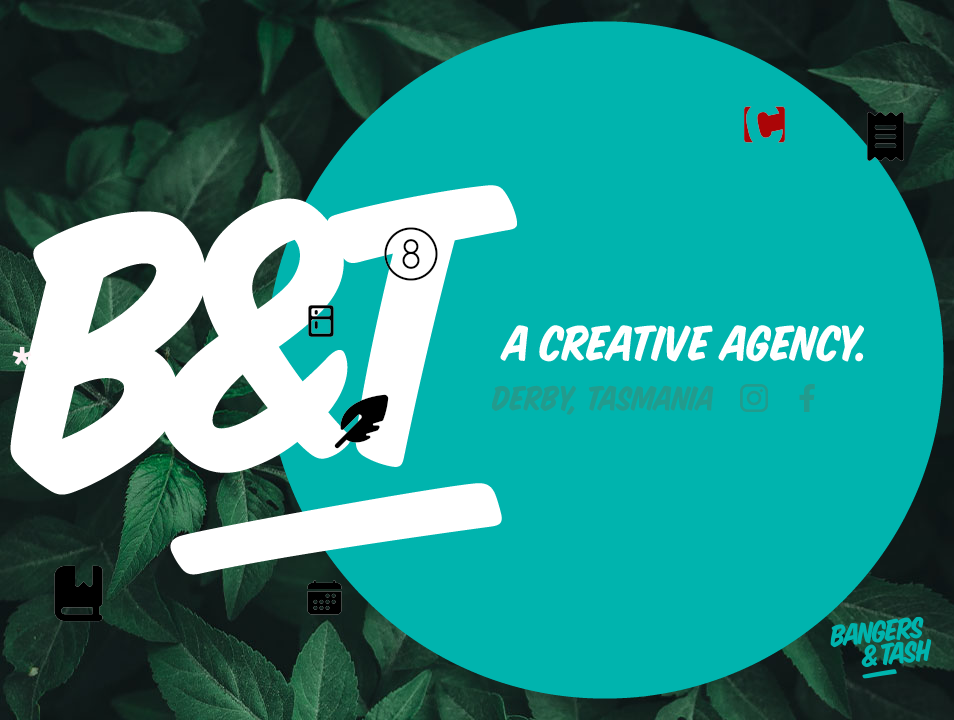 The height and width of the screenshot is (720, 954). I want to click on view purchase receipt or transaction history, so click(885, 136).